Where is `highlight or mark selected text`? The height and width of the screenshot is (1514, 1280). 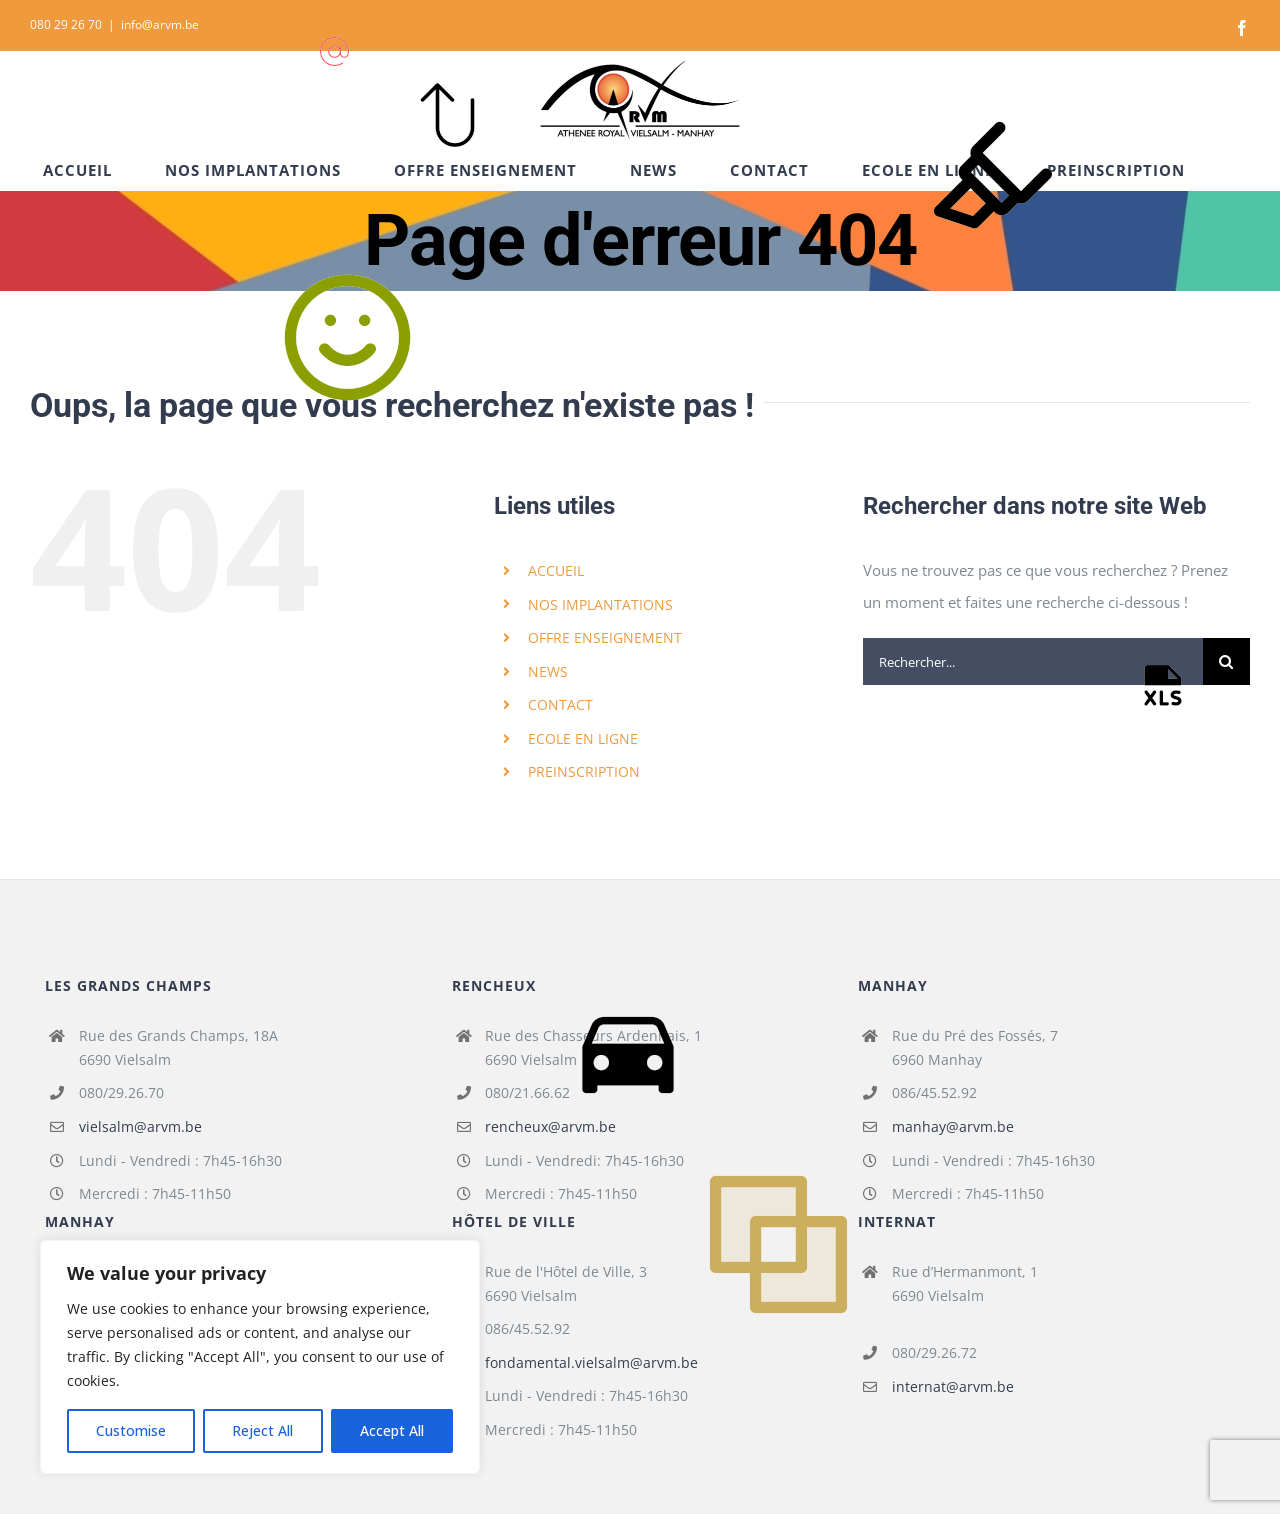 highlight or mark selected text is located at coordinates (990, 180).